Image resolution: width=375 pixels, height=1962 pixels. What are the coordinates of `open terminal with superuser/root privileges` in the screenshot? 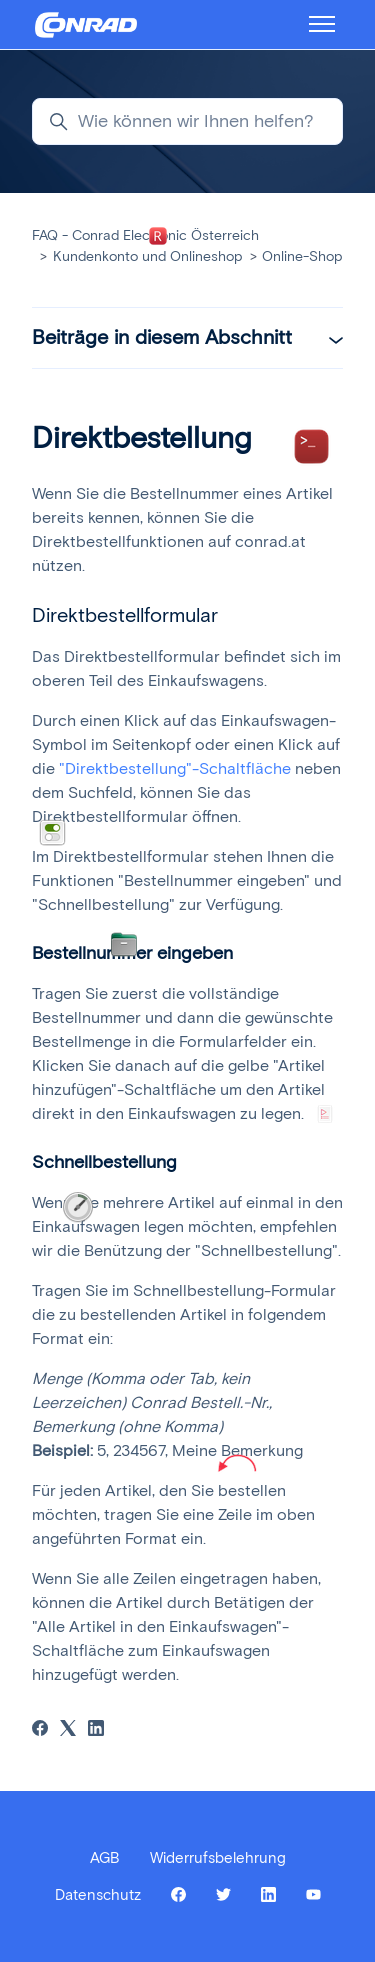 It's located at (311, 446).